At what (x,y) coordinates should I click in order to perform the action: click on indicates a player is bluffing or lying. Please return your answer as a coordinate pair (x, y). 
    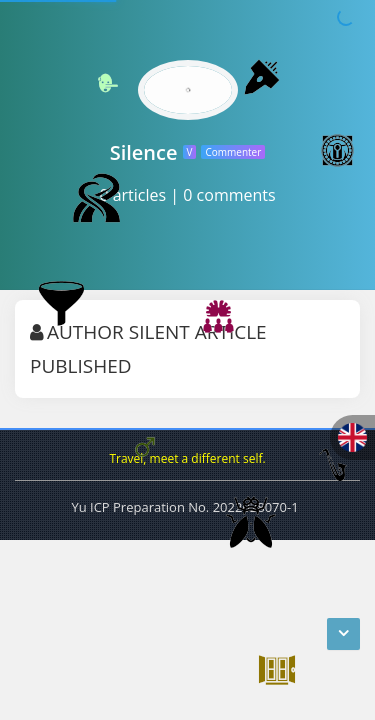
    Looking at the image, I should click on (108, 83).